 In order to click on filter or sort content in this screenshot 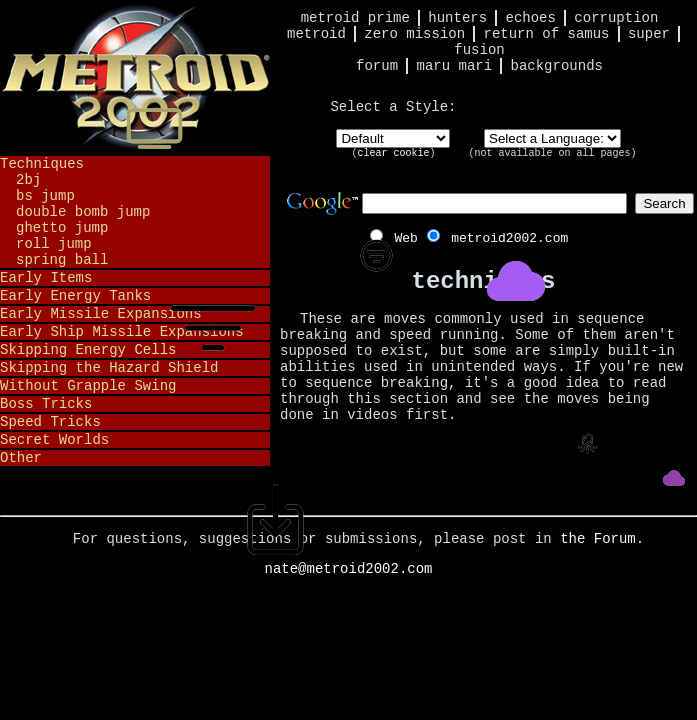, I will do `click(213, 328)`.